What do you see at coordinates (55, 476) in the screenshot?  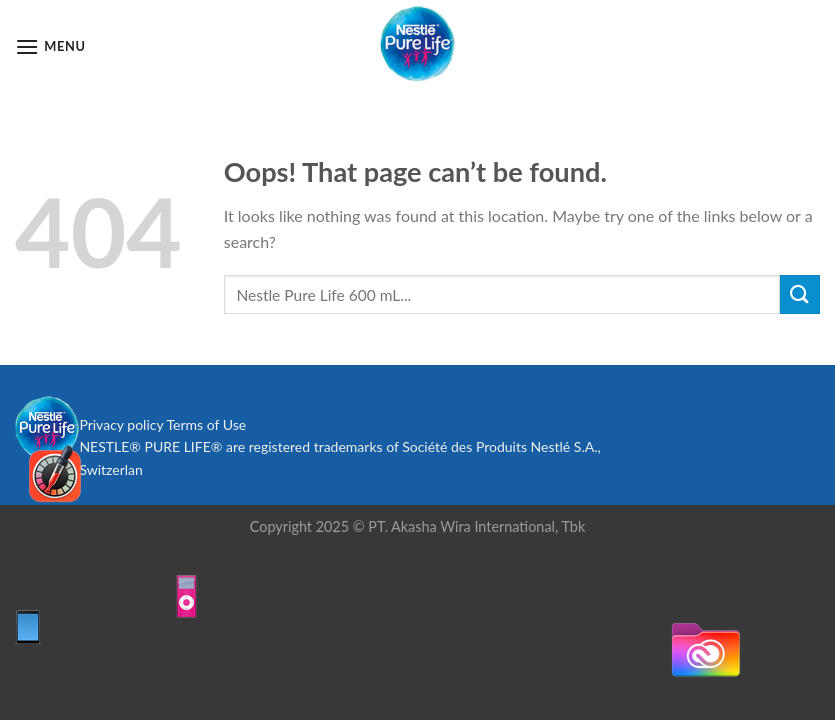 I see `open digital color meter utility` at bounding box center [55, 476].